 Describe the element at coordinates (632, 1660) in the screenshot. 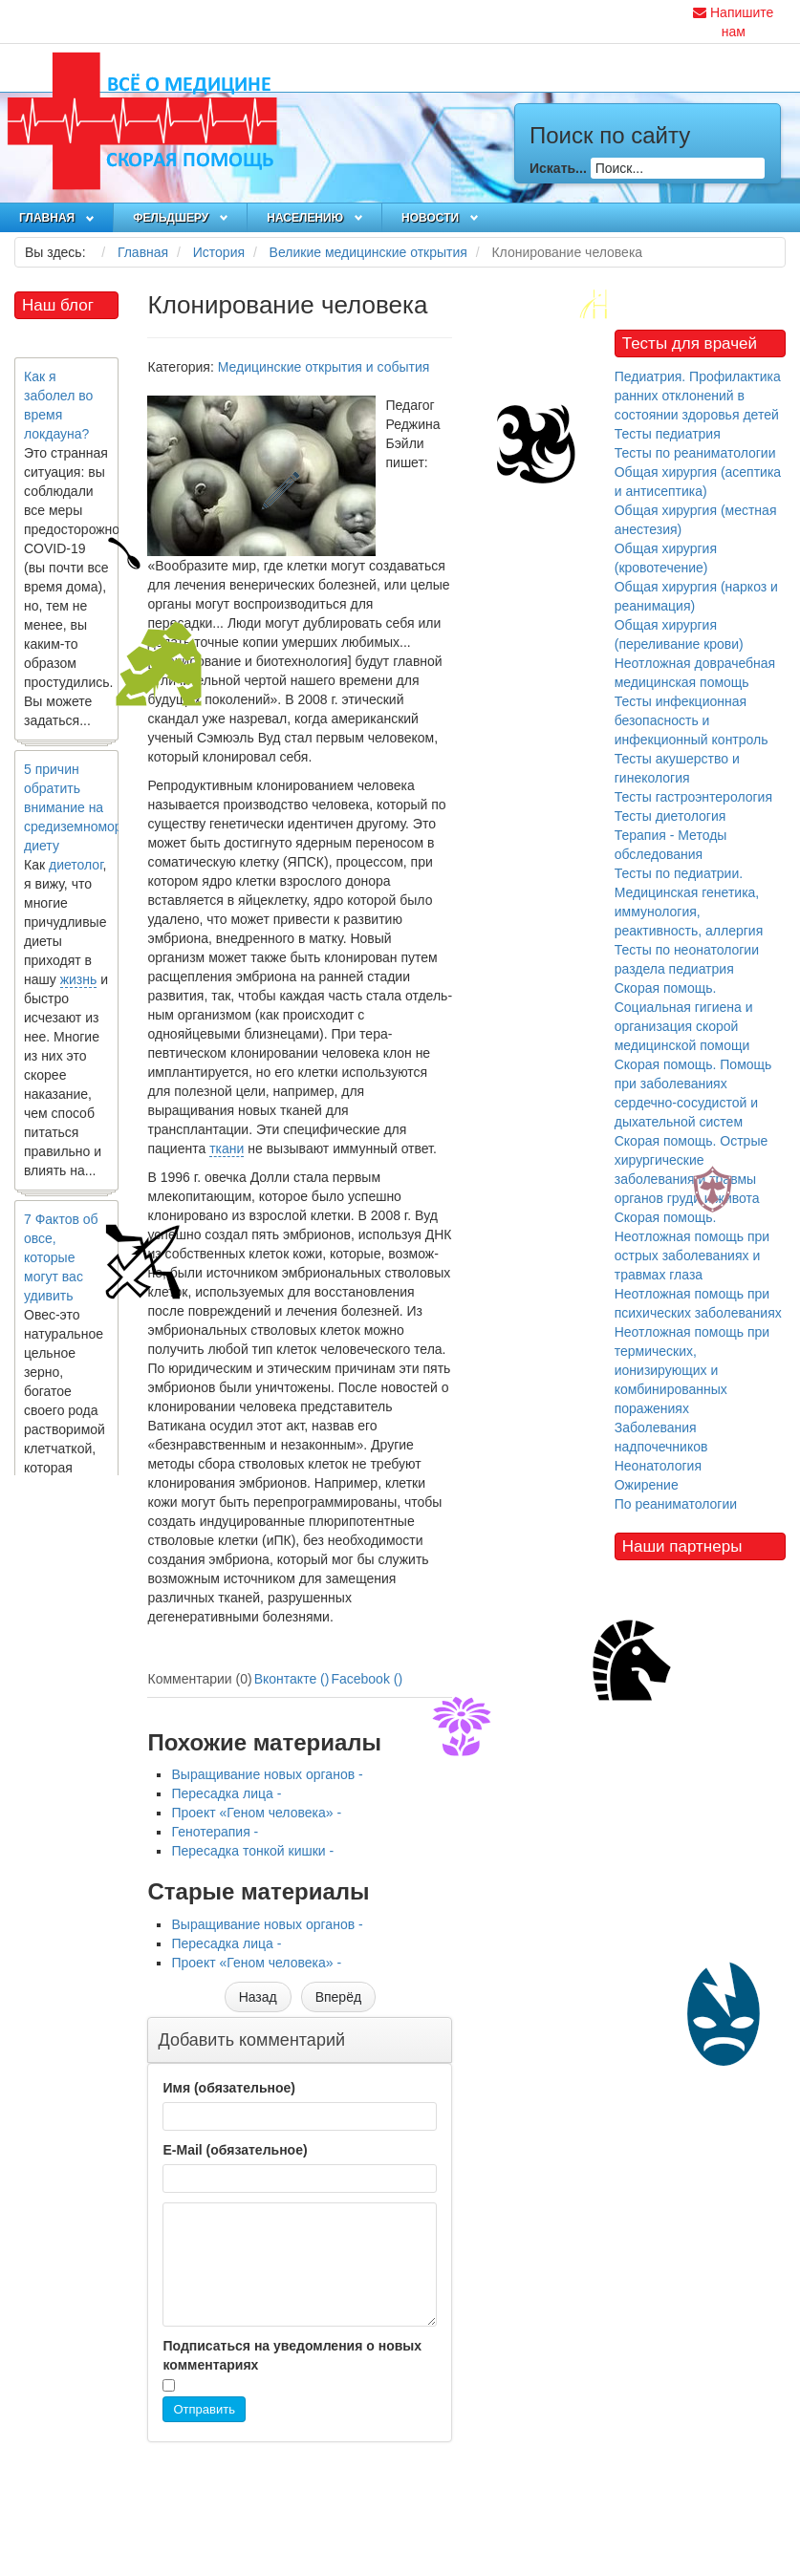

I see `select the knight piece in a chess game` at that location.